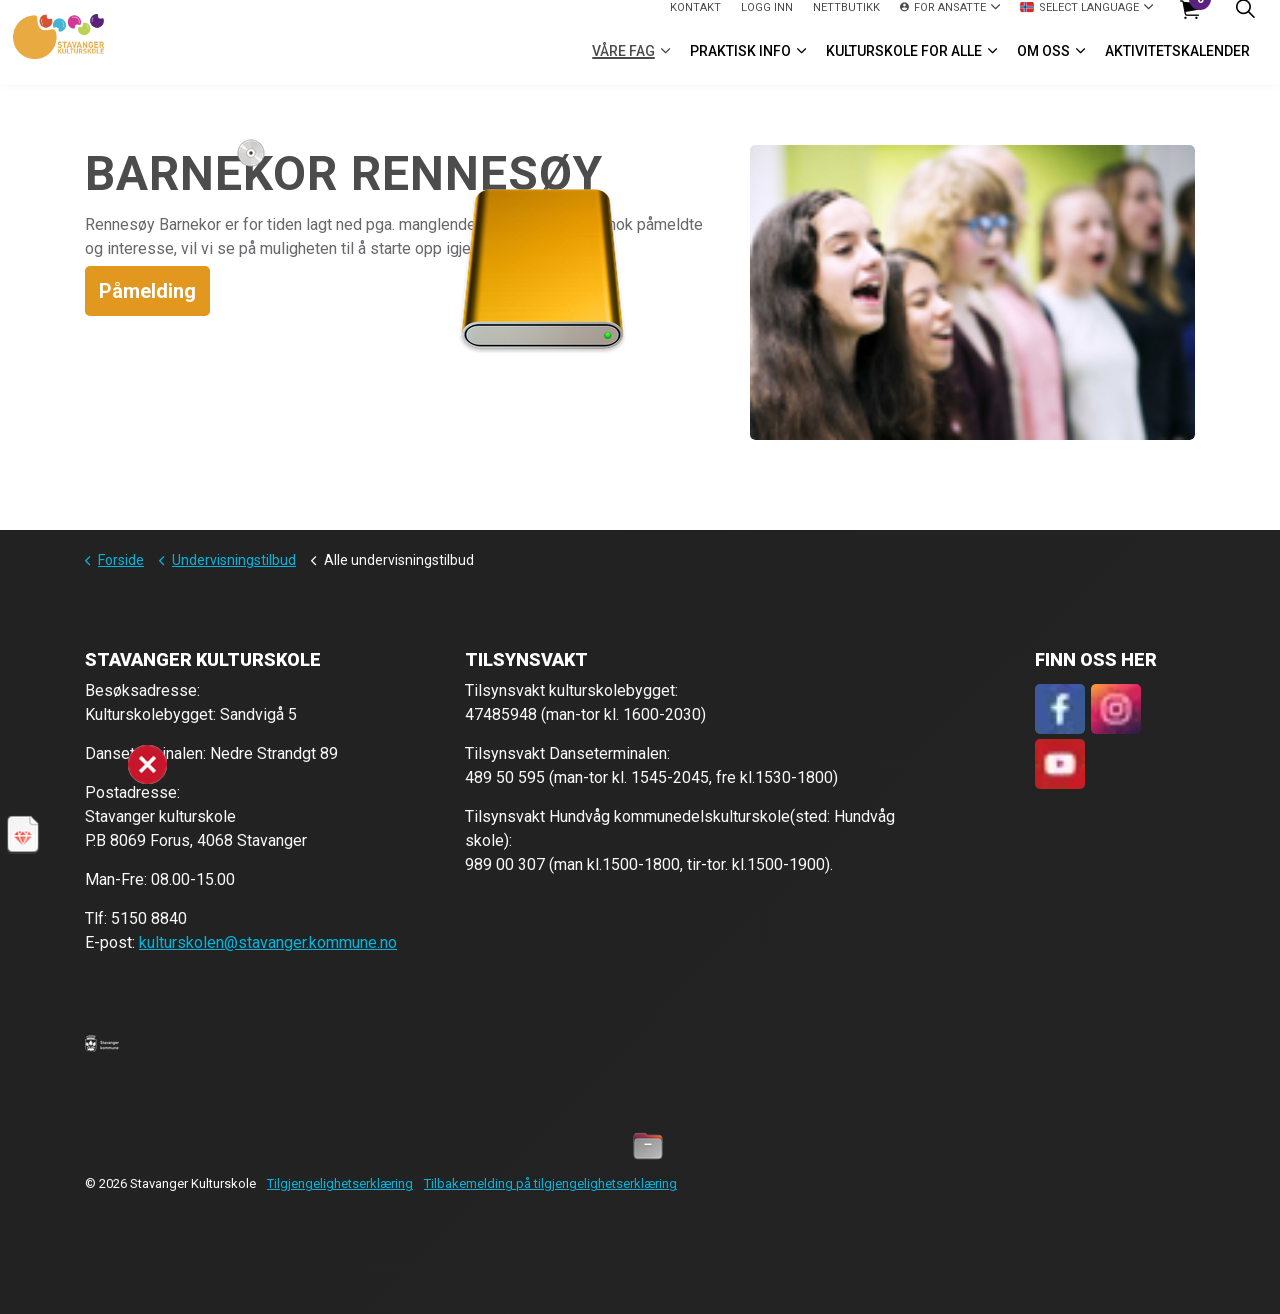  I want to click on access external USB hard drive, so click(542, 268).